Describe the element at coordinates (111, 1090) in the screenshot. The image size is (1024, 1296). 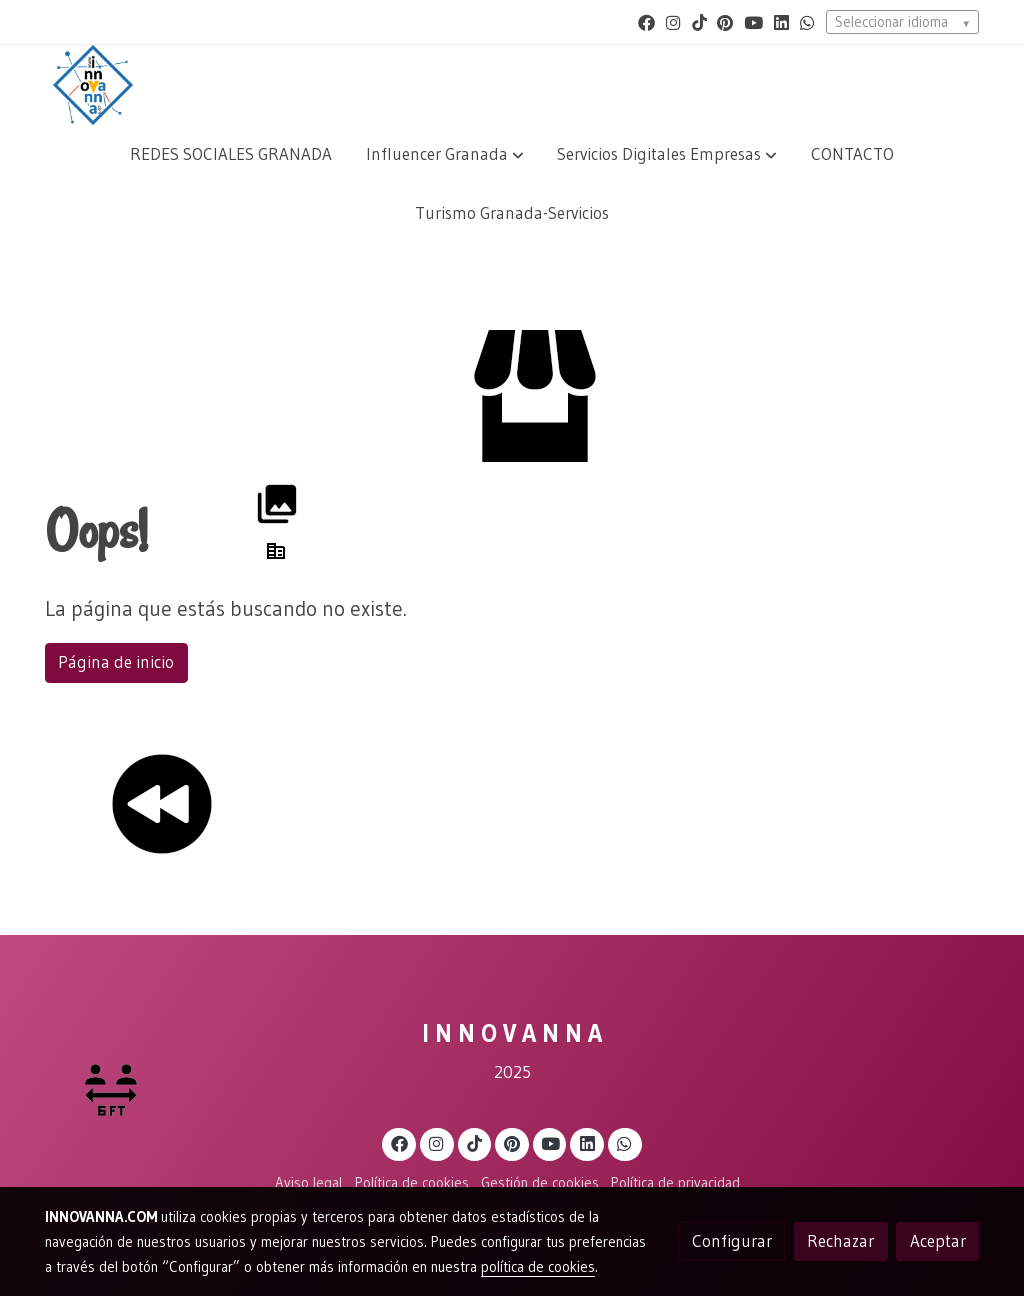
I see `indicates social distancing requirement of 6 feet` at that location.